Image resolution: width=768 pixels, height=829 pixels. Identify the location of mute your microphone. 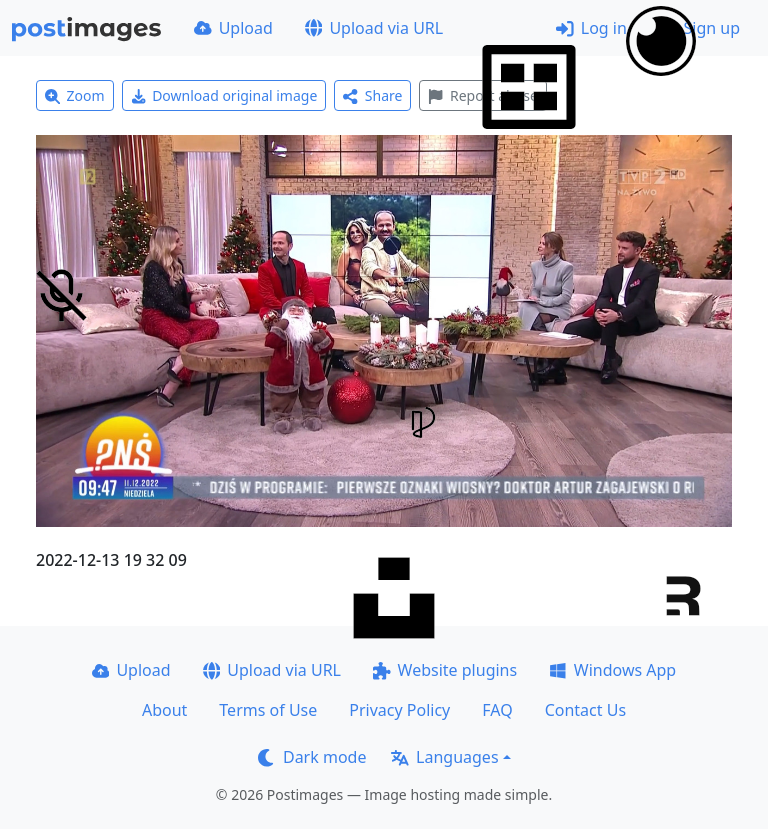
(61, 295).